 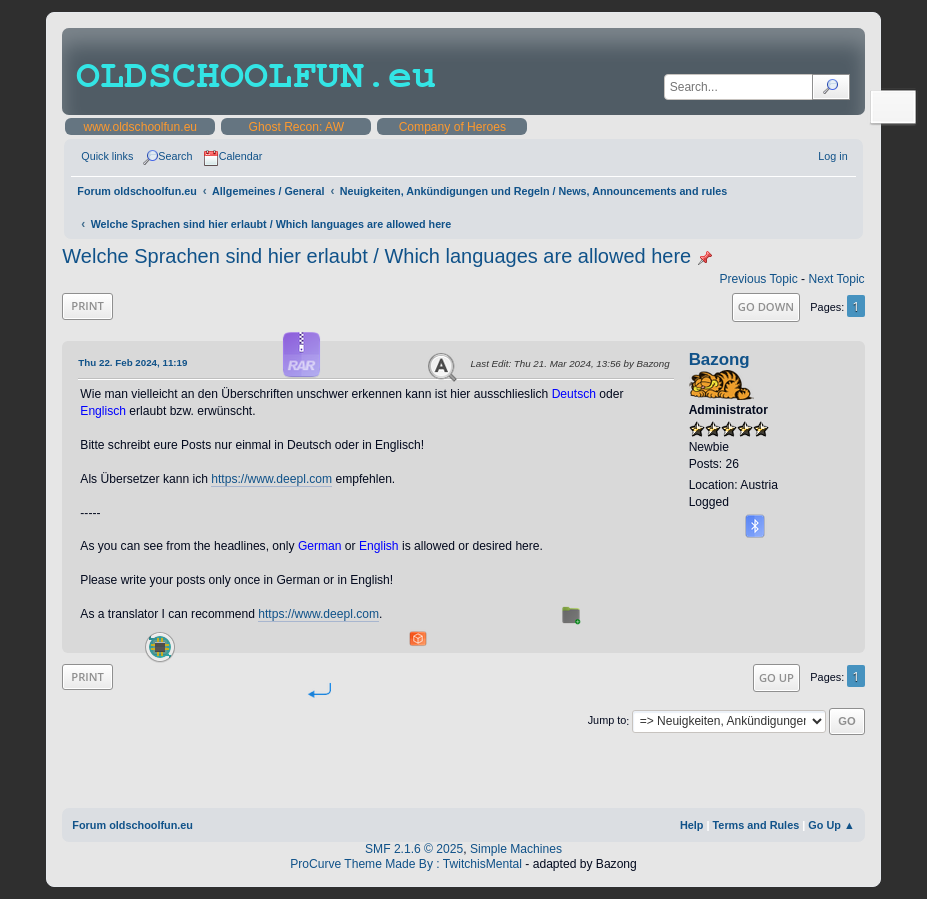 I want to click on search within the current project, so click(x=442, y=367).